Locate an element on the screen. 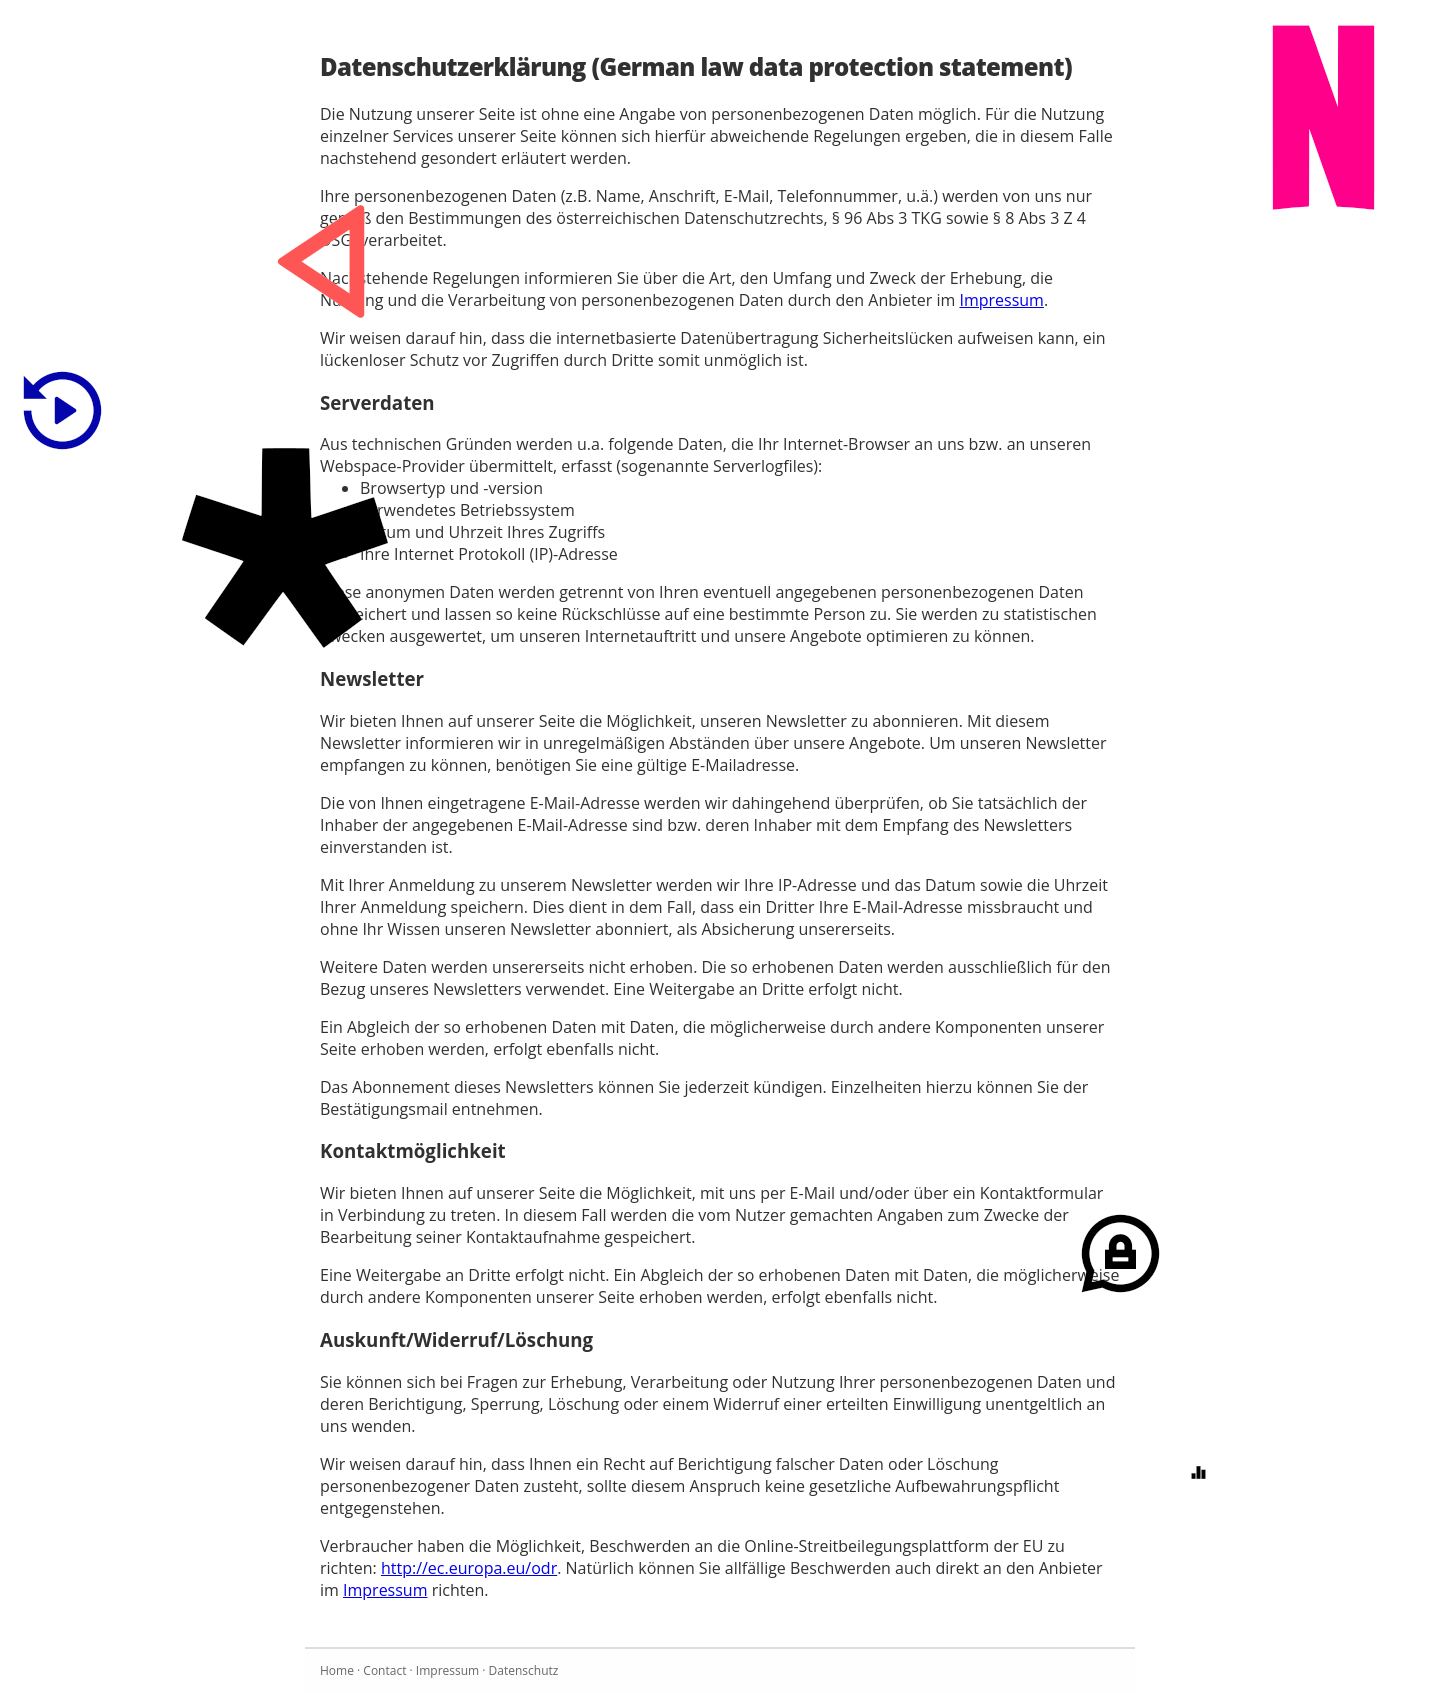 Image resolution: width=1440 pixels, height=1693 pixels. view analytics or statistics is located at coordinates (1198, 1472).